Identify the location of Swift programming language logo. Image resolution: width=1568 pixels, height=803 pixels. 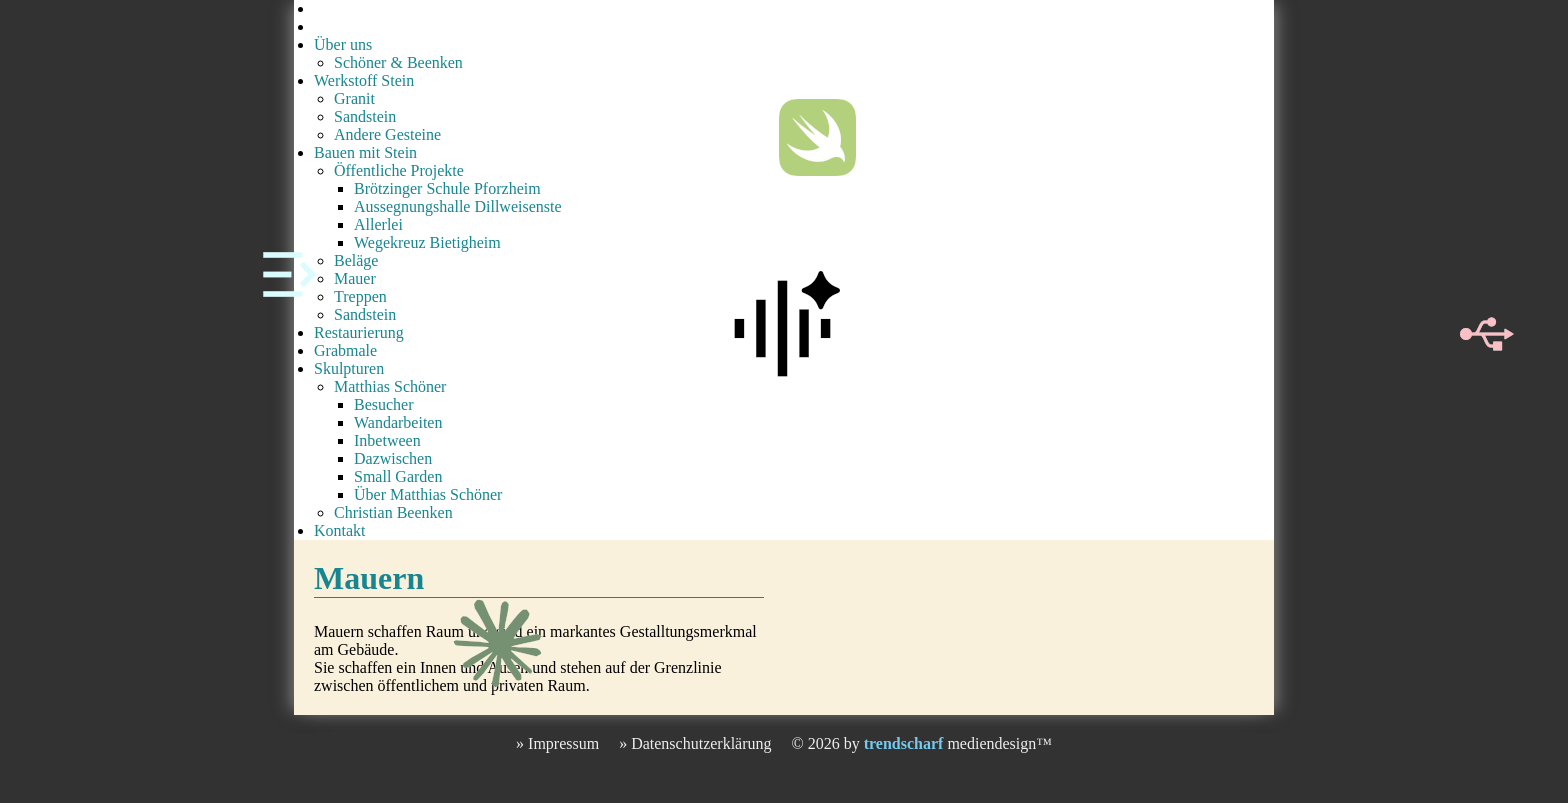
(817, 137).